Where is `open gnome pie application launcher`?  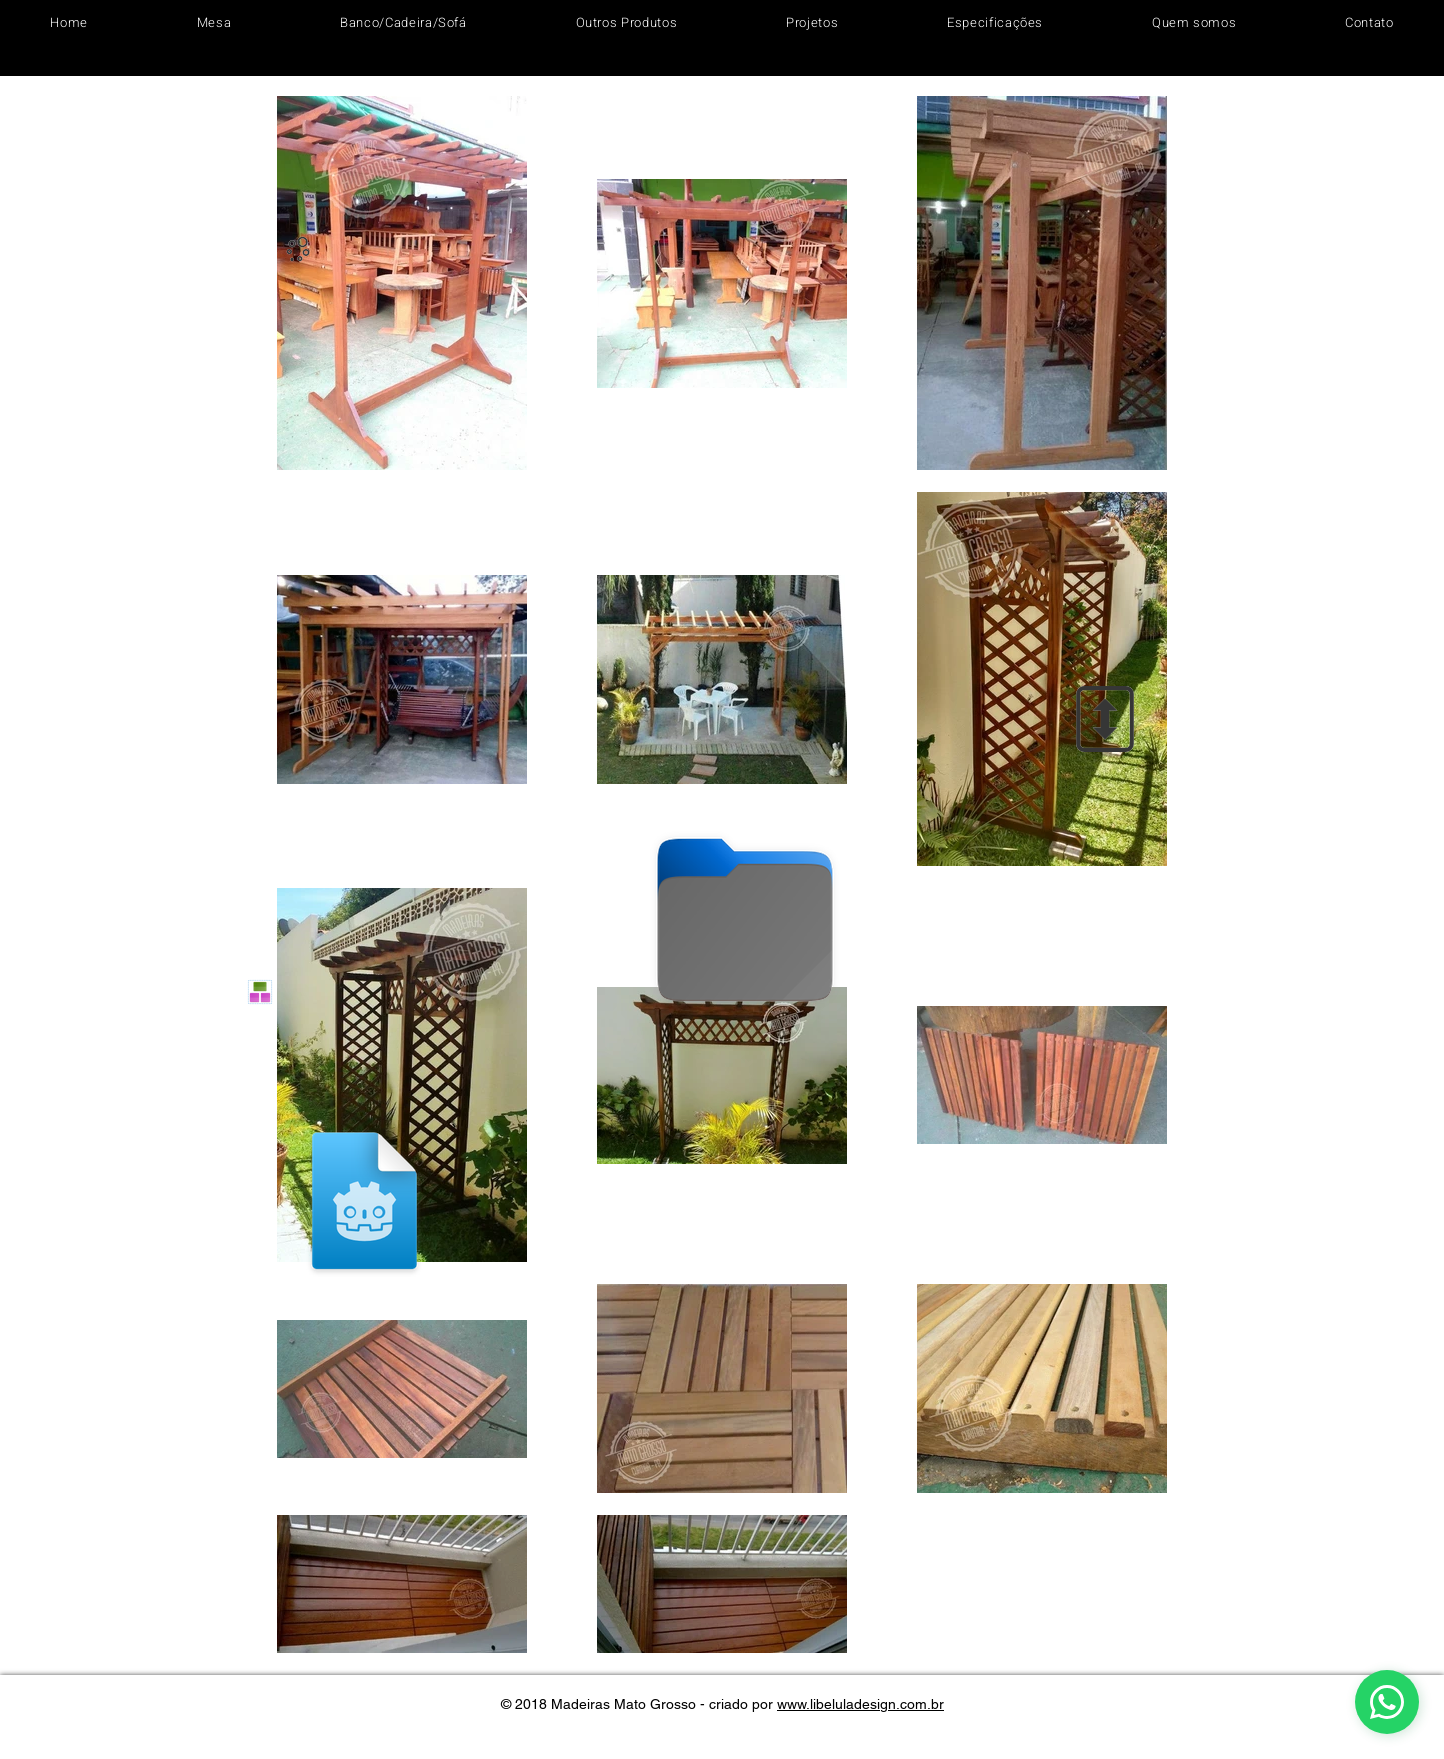 open gnome pie application launcher is located at coordinates (299, 249).